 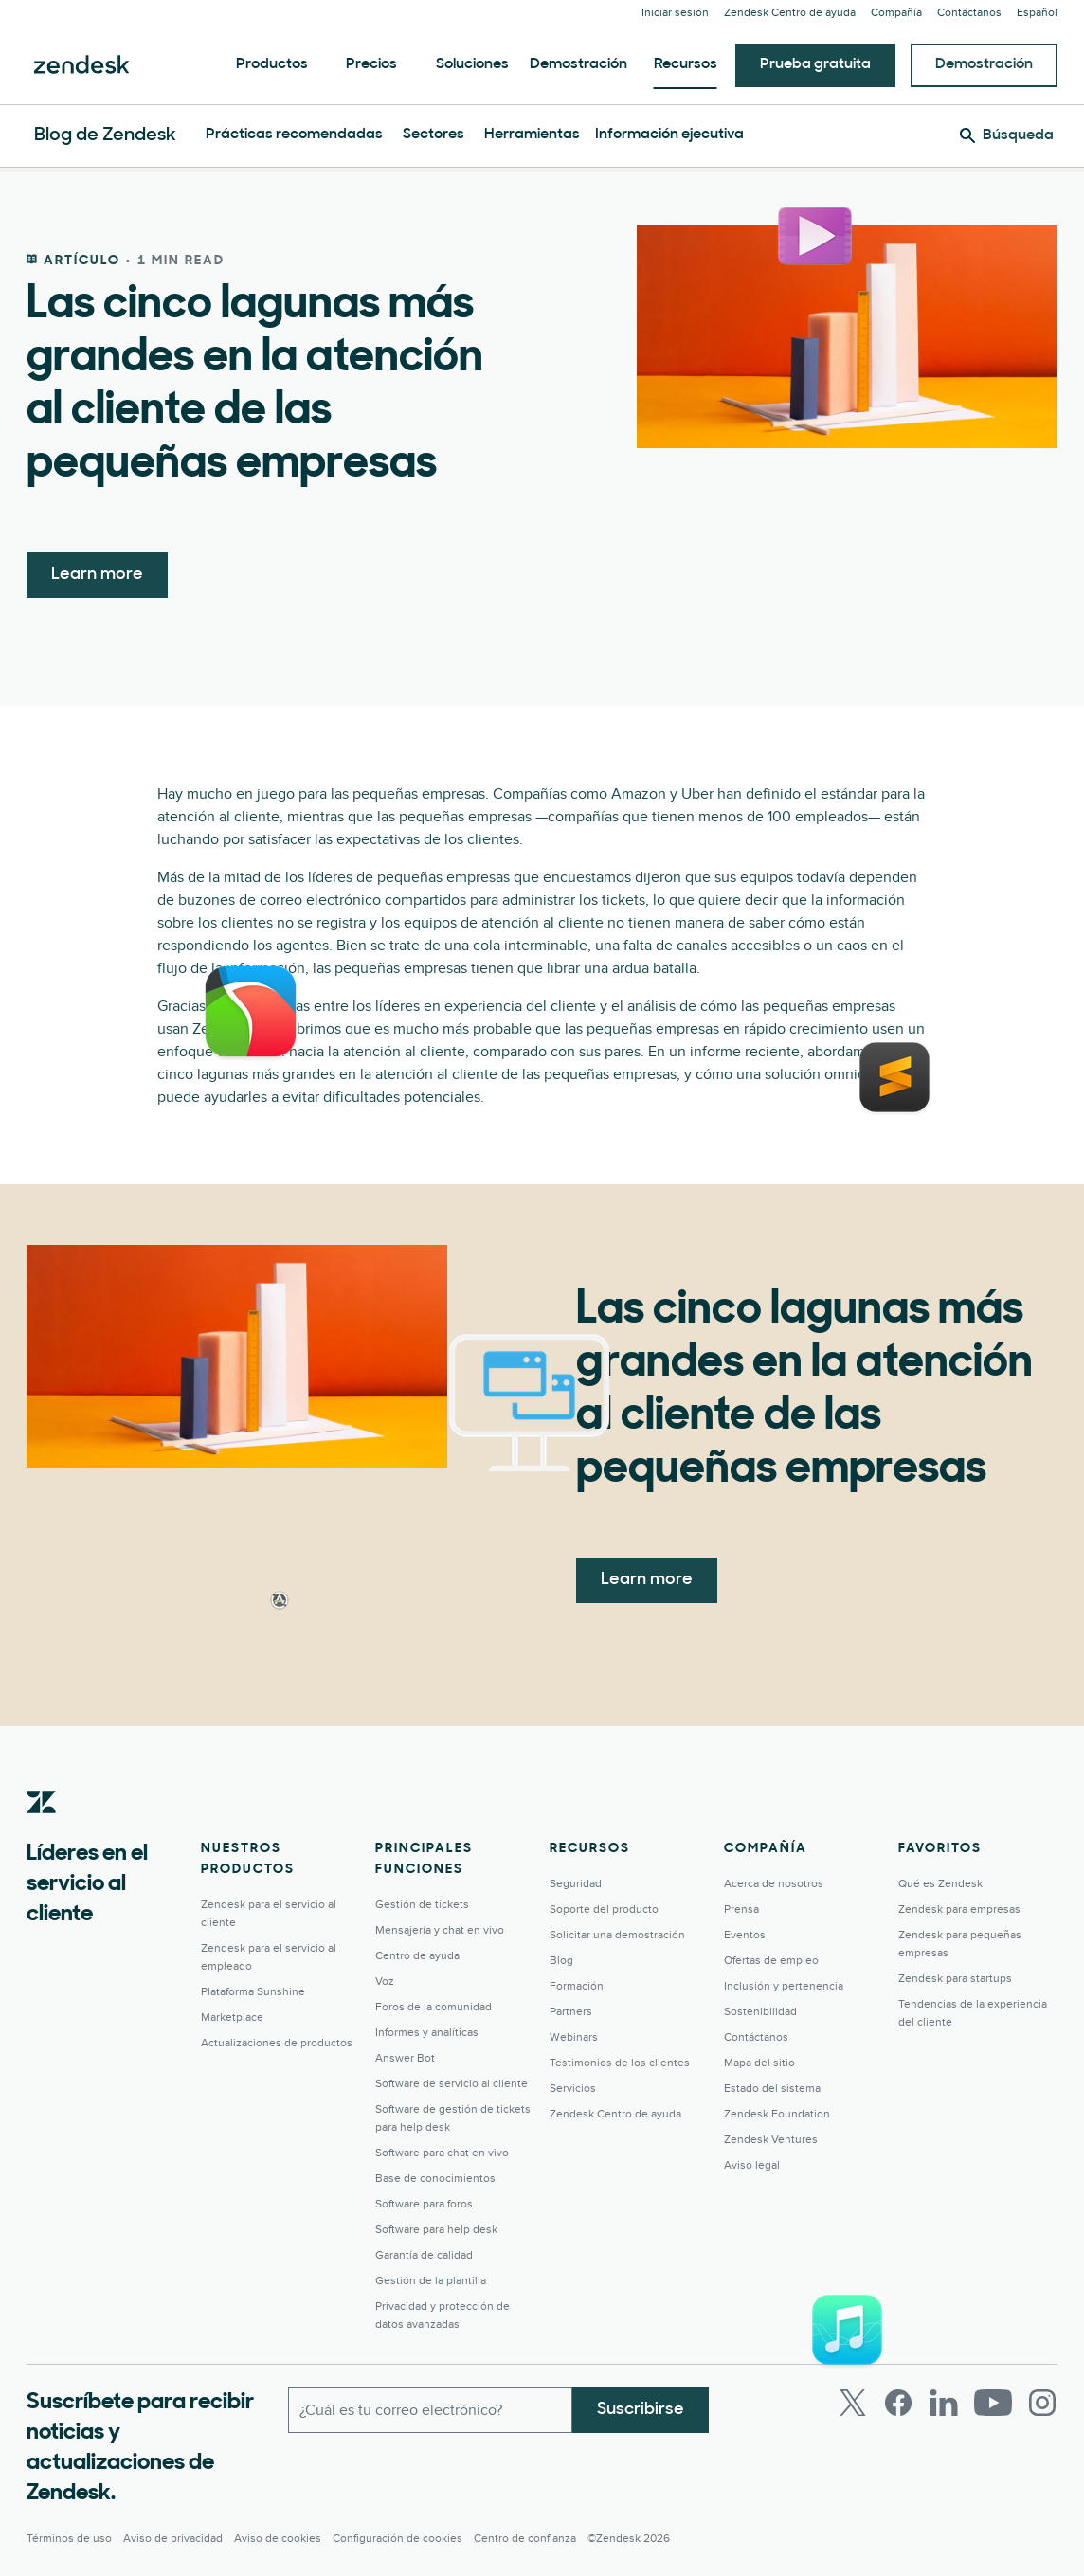 What do you see at coordinates (847, 2330) in the screenshot?
I see `open elisa music player` at bounding box center [847, 2330].